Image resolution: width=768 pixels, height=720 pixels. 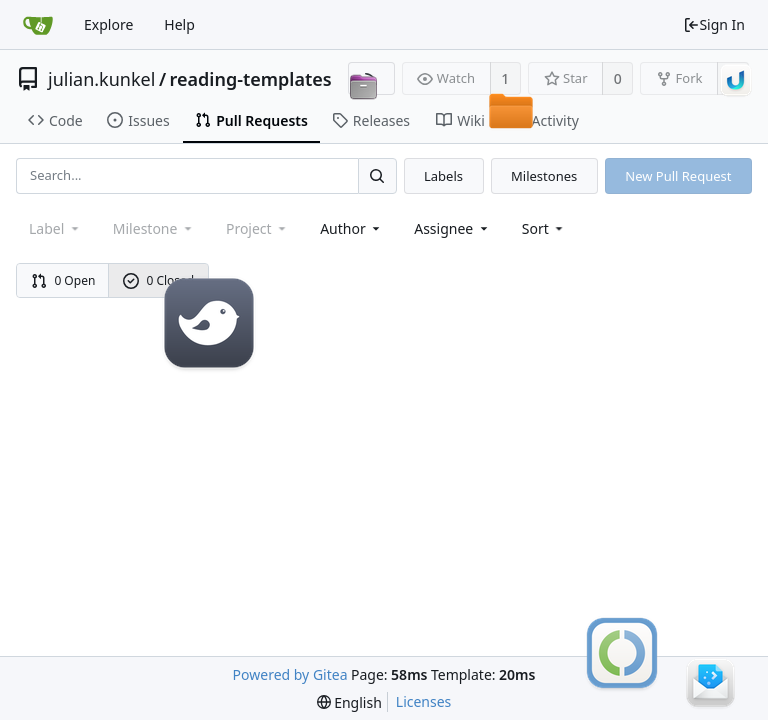 What do you see at coordinates (710, 682) in the screenshot?
I see `open sieve mail filter editor` at bounding box center [710, 682].